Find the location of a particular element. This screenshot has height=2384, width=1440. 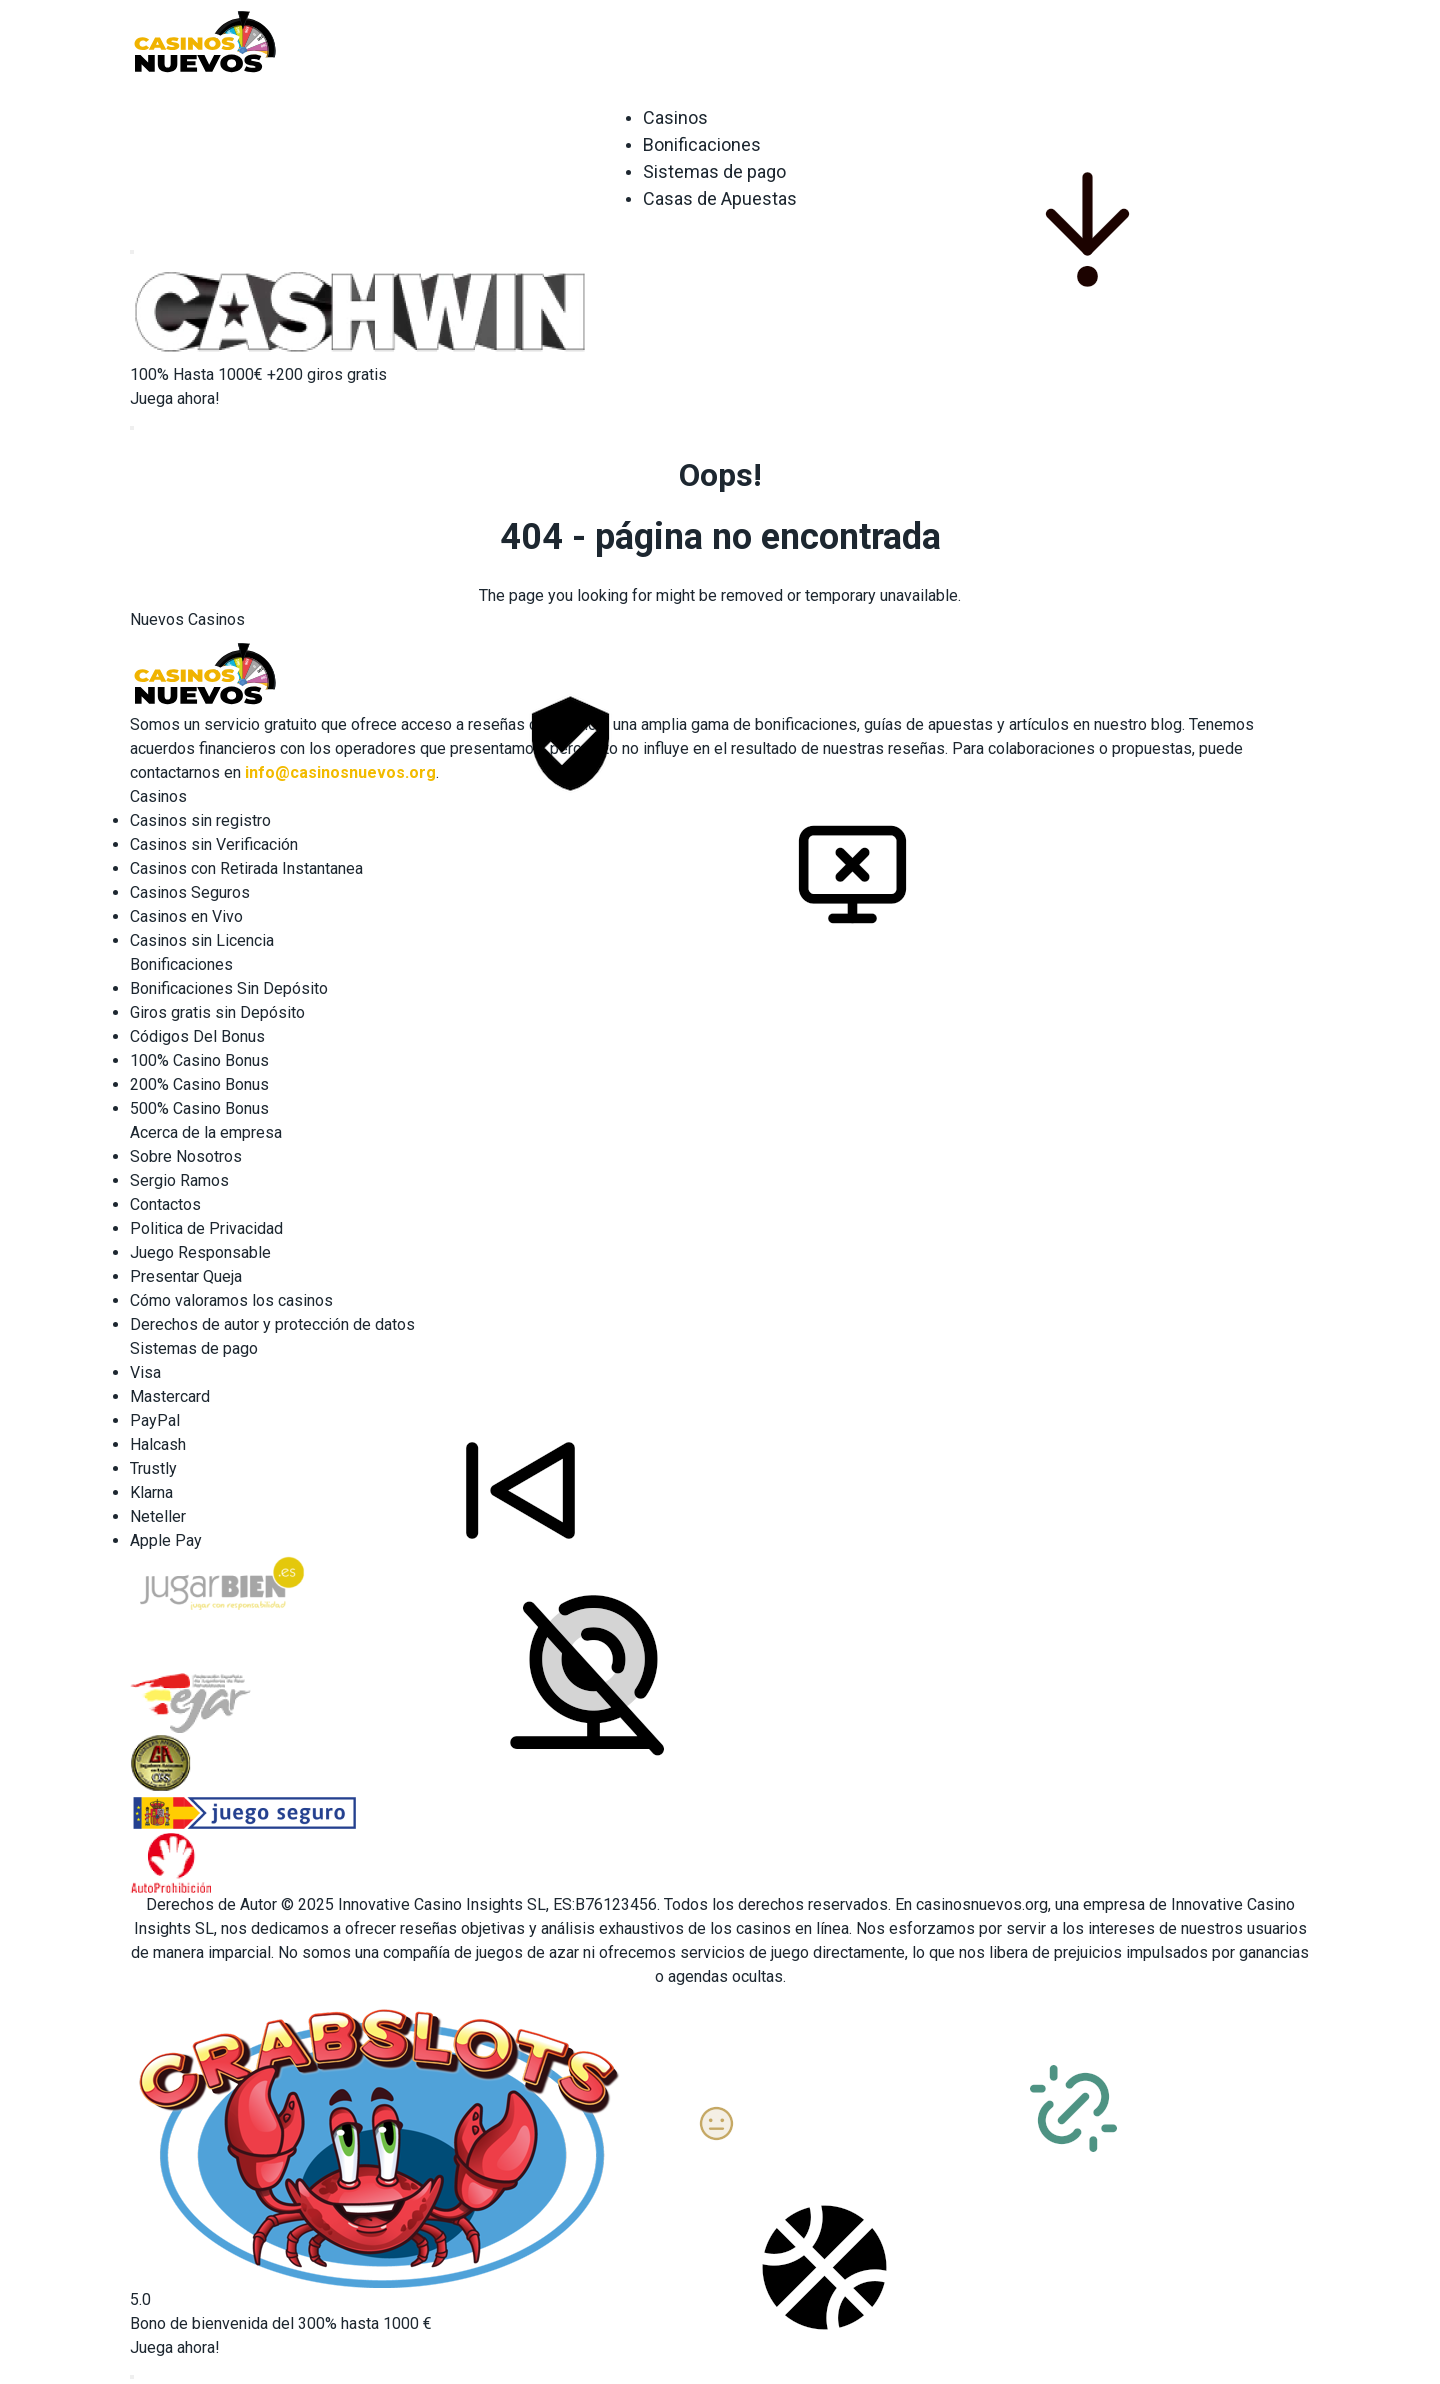

webcam is disabled or turned off is located at coordinates (593, 1678).